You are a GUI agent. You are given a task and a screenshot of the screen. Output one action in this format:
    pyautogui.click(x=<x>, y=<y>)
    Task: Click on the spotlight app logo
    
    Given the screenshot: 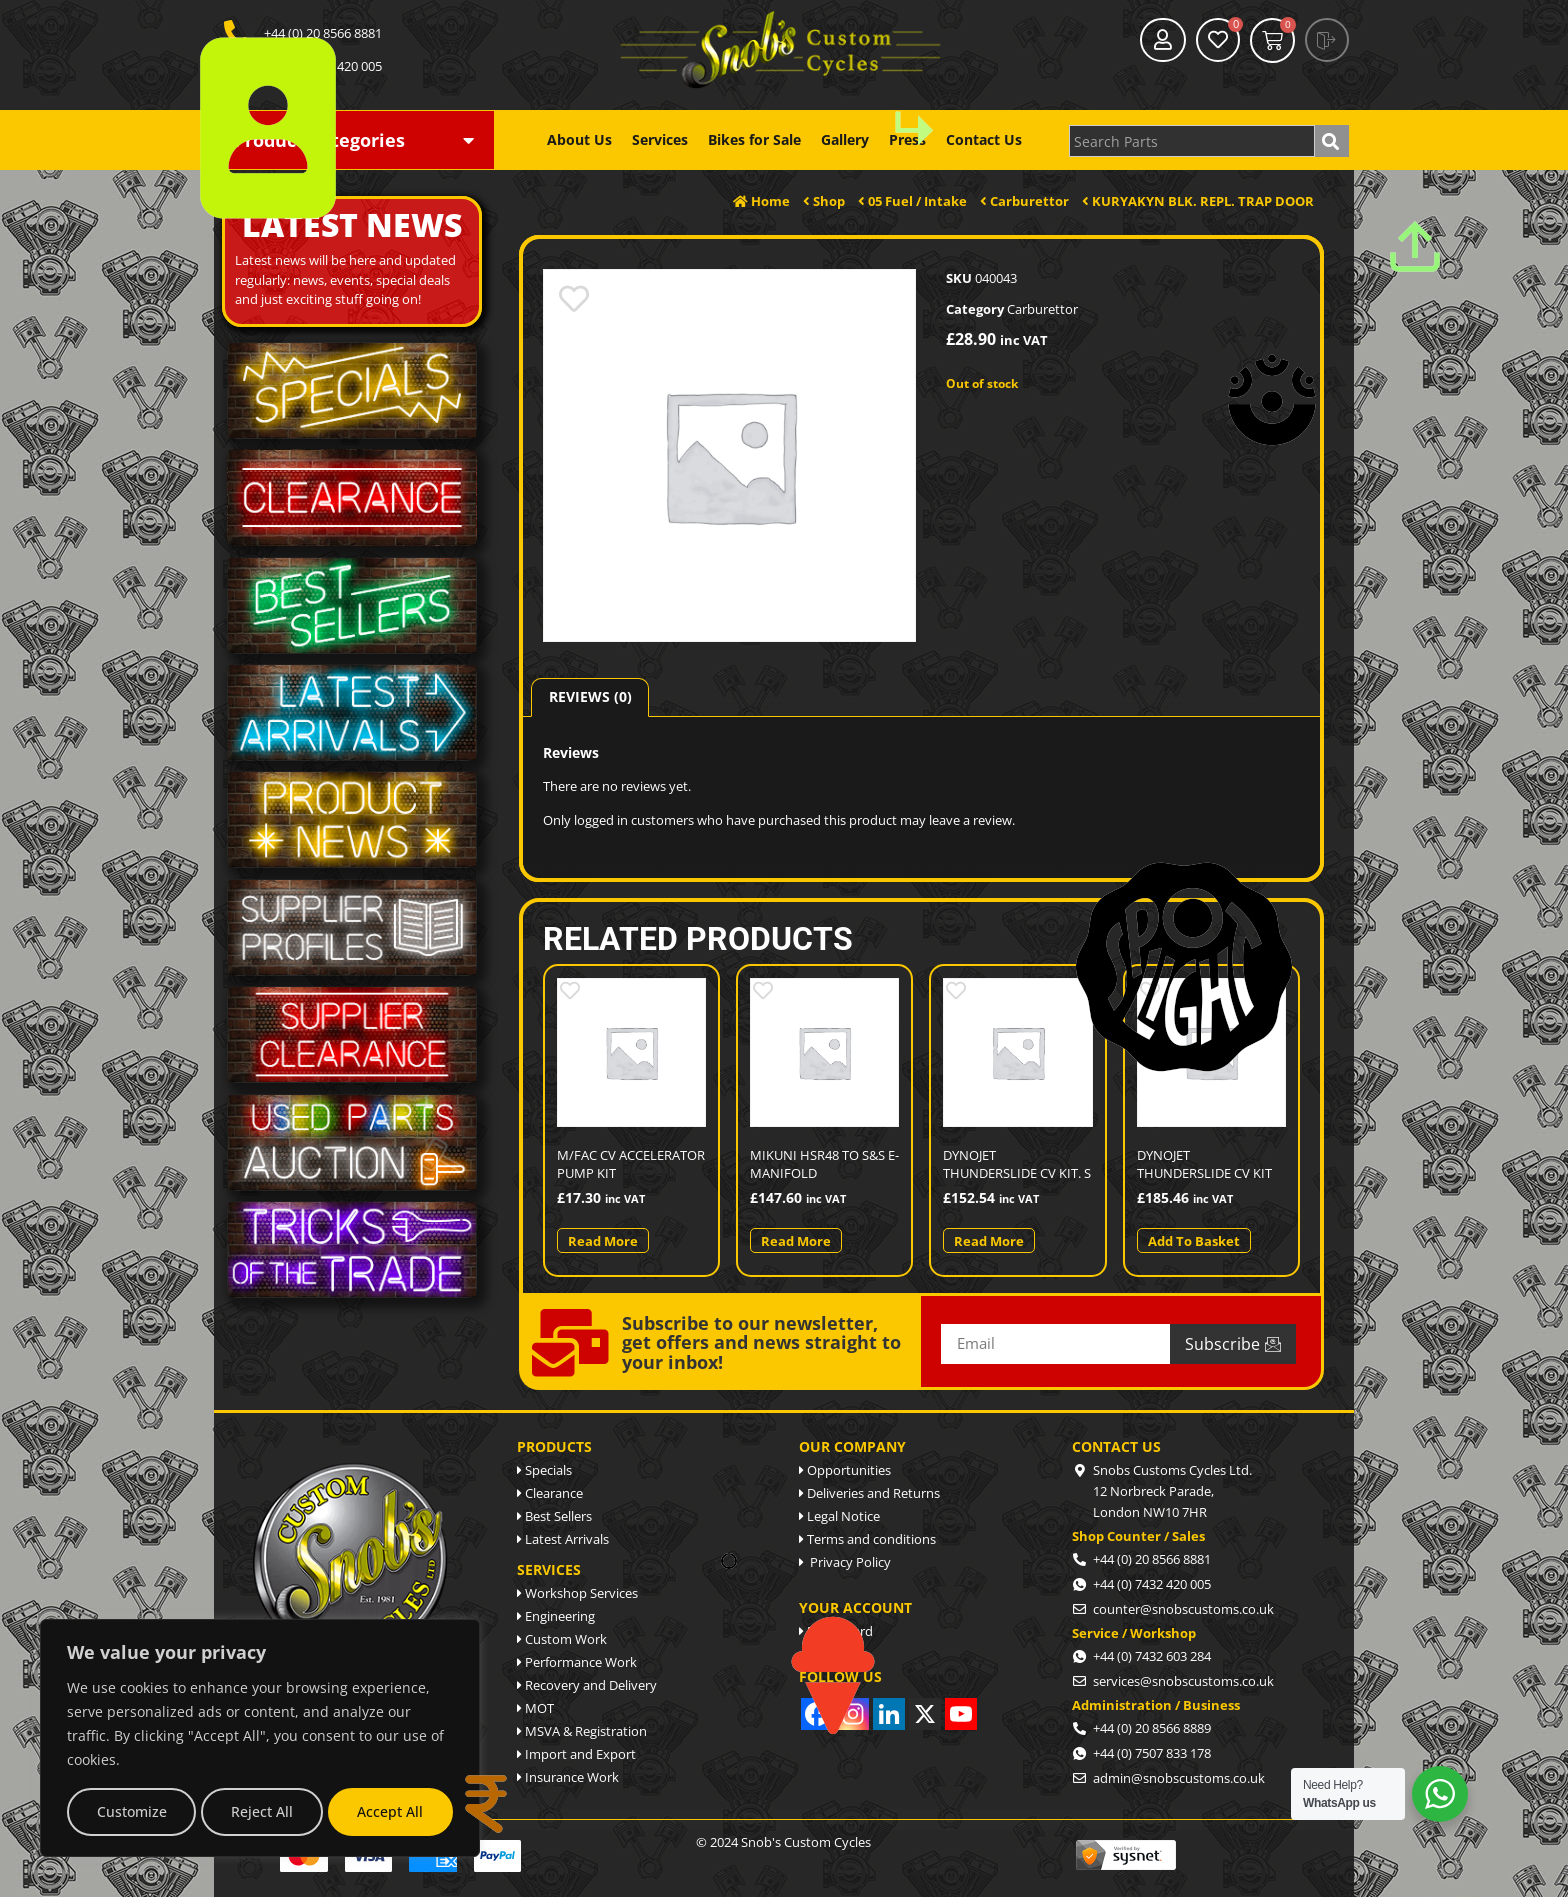 What is the action you would take?
    pyautogui.click(x=1184, y=967)
    